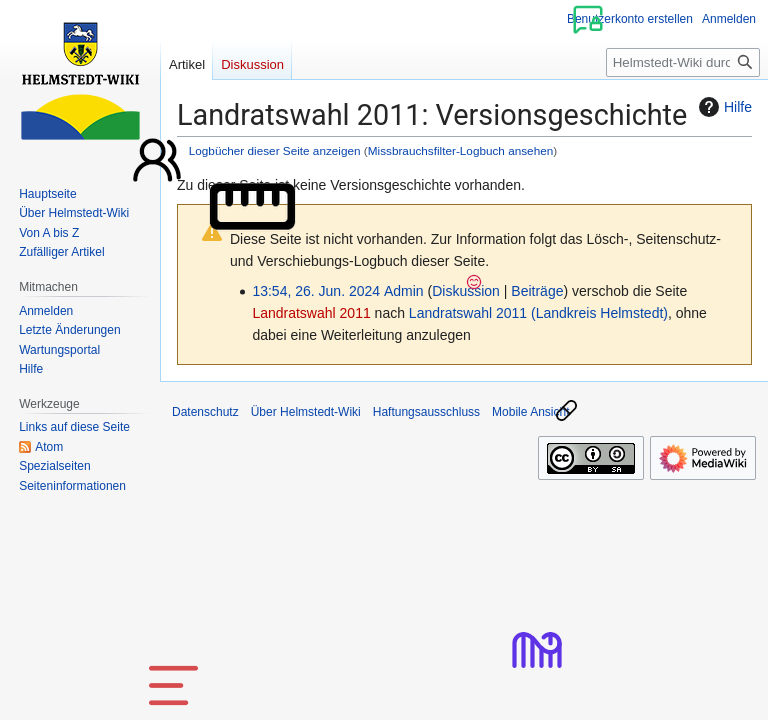 This screenshot has width=768, height=720. Describe the element at coordinates (157, 160) in the screenshot. I see `view group members or team` at that location.